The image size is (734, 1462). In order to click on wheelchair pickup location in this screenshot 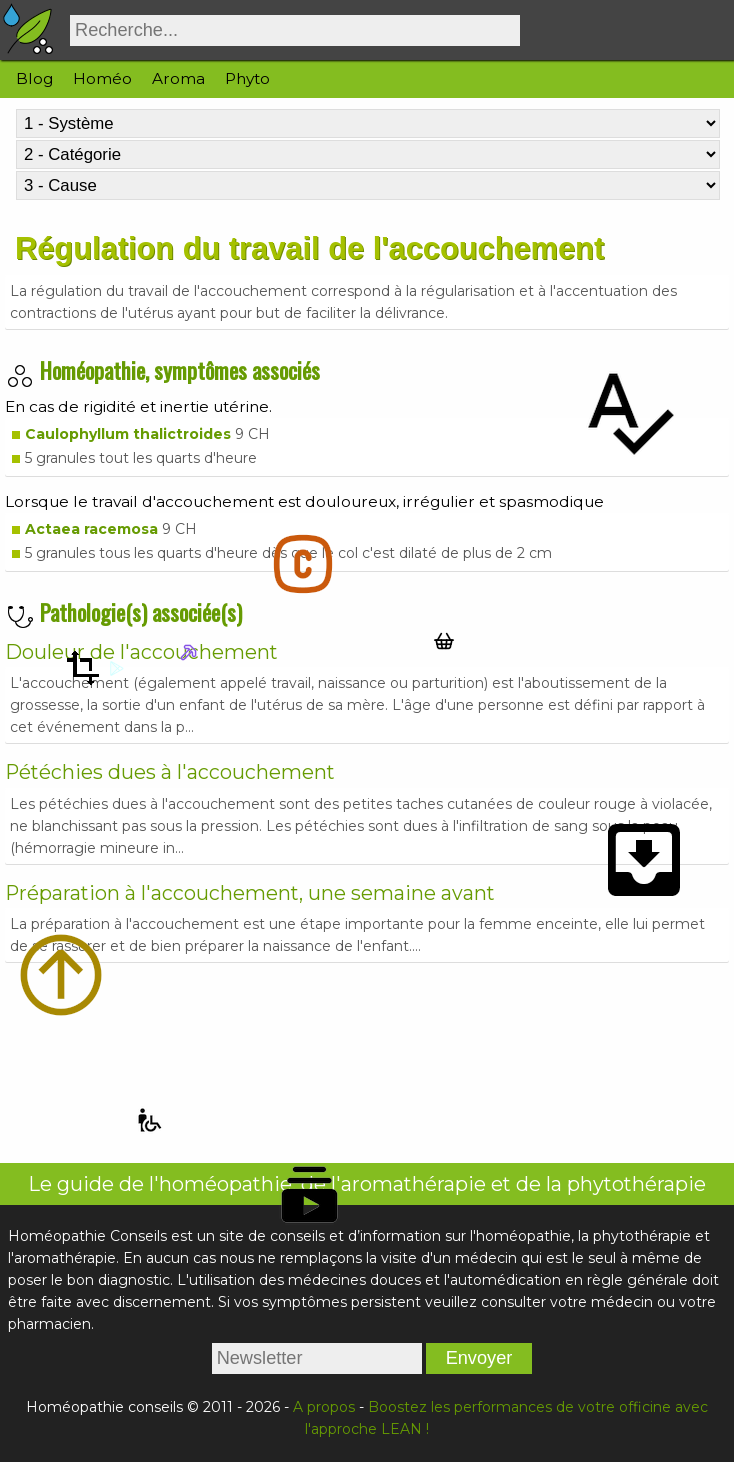, I will do `click(149, 1120)`.